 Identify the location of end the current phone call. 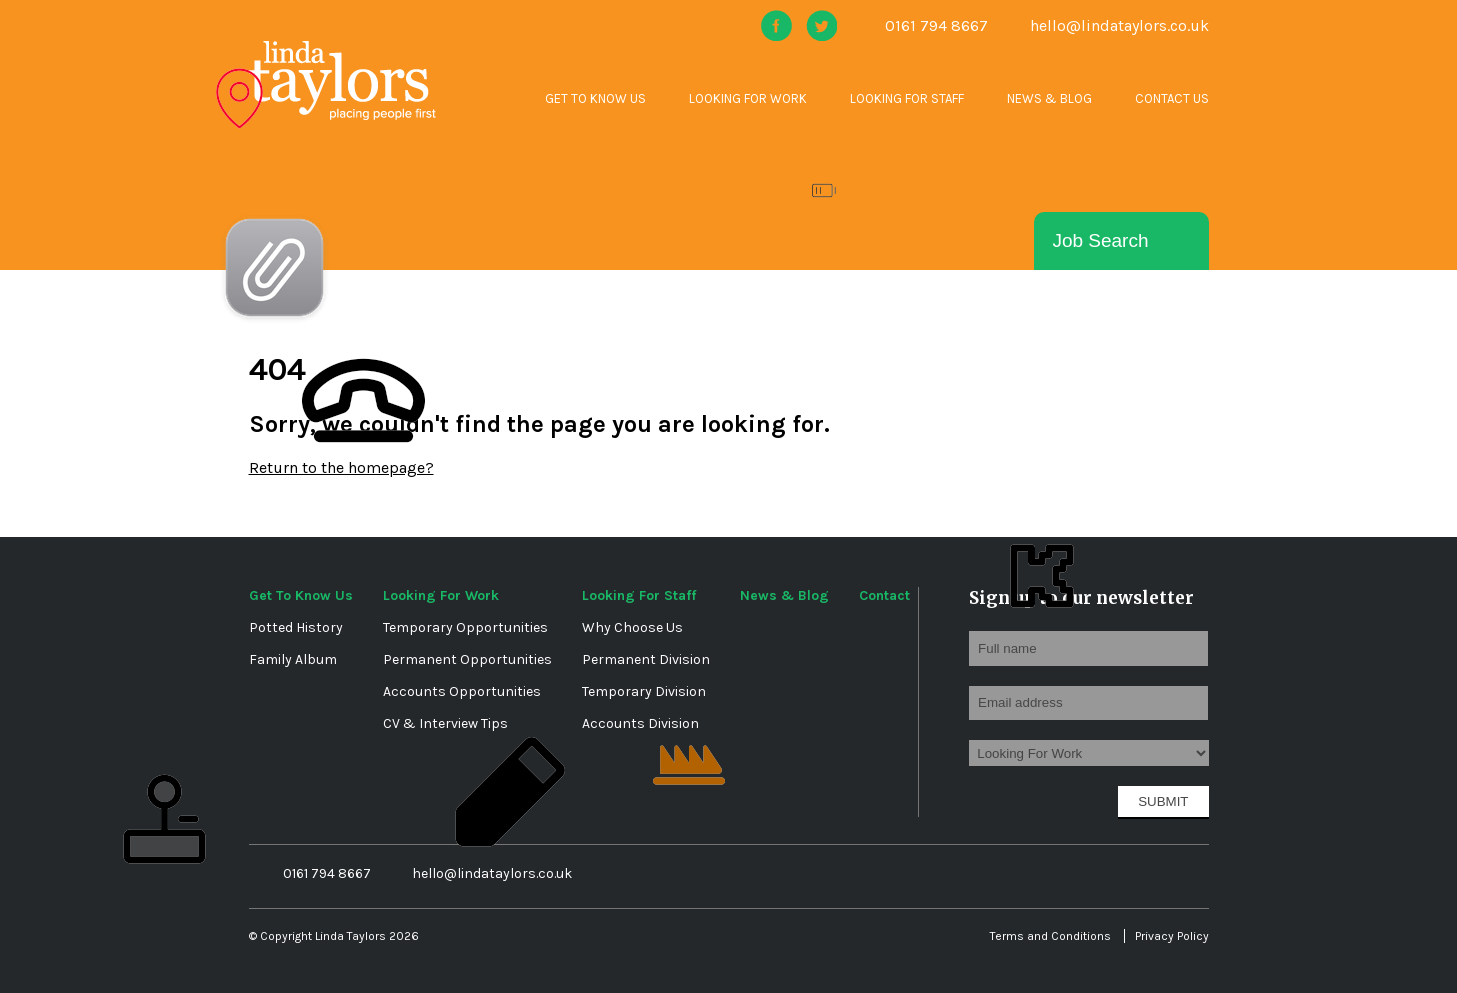
(363, 400).